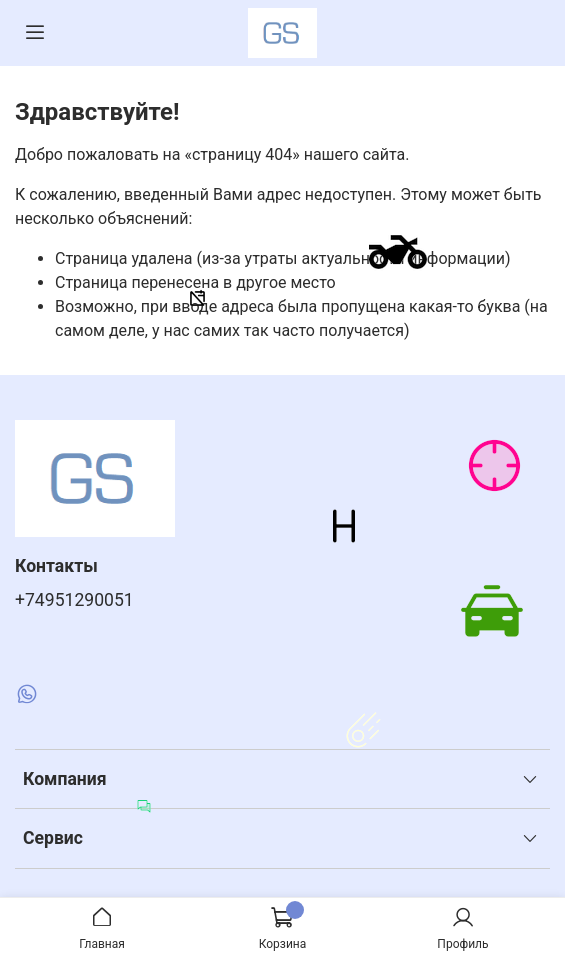 The image size is (565, 959). Describe the element at coordinates (144, 806) in the screenshot. I see `open your messages or conversations` at that location.